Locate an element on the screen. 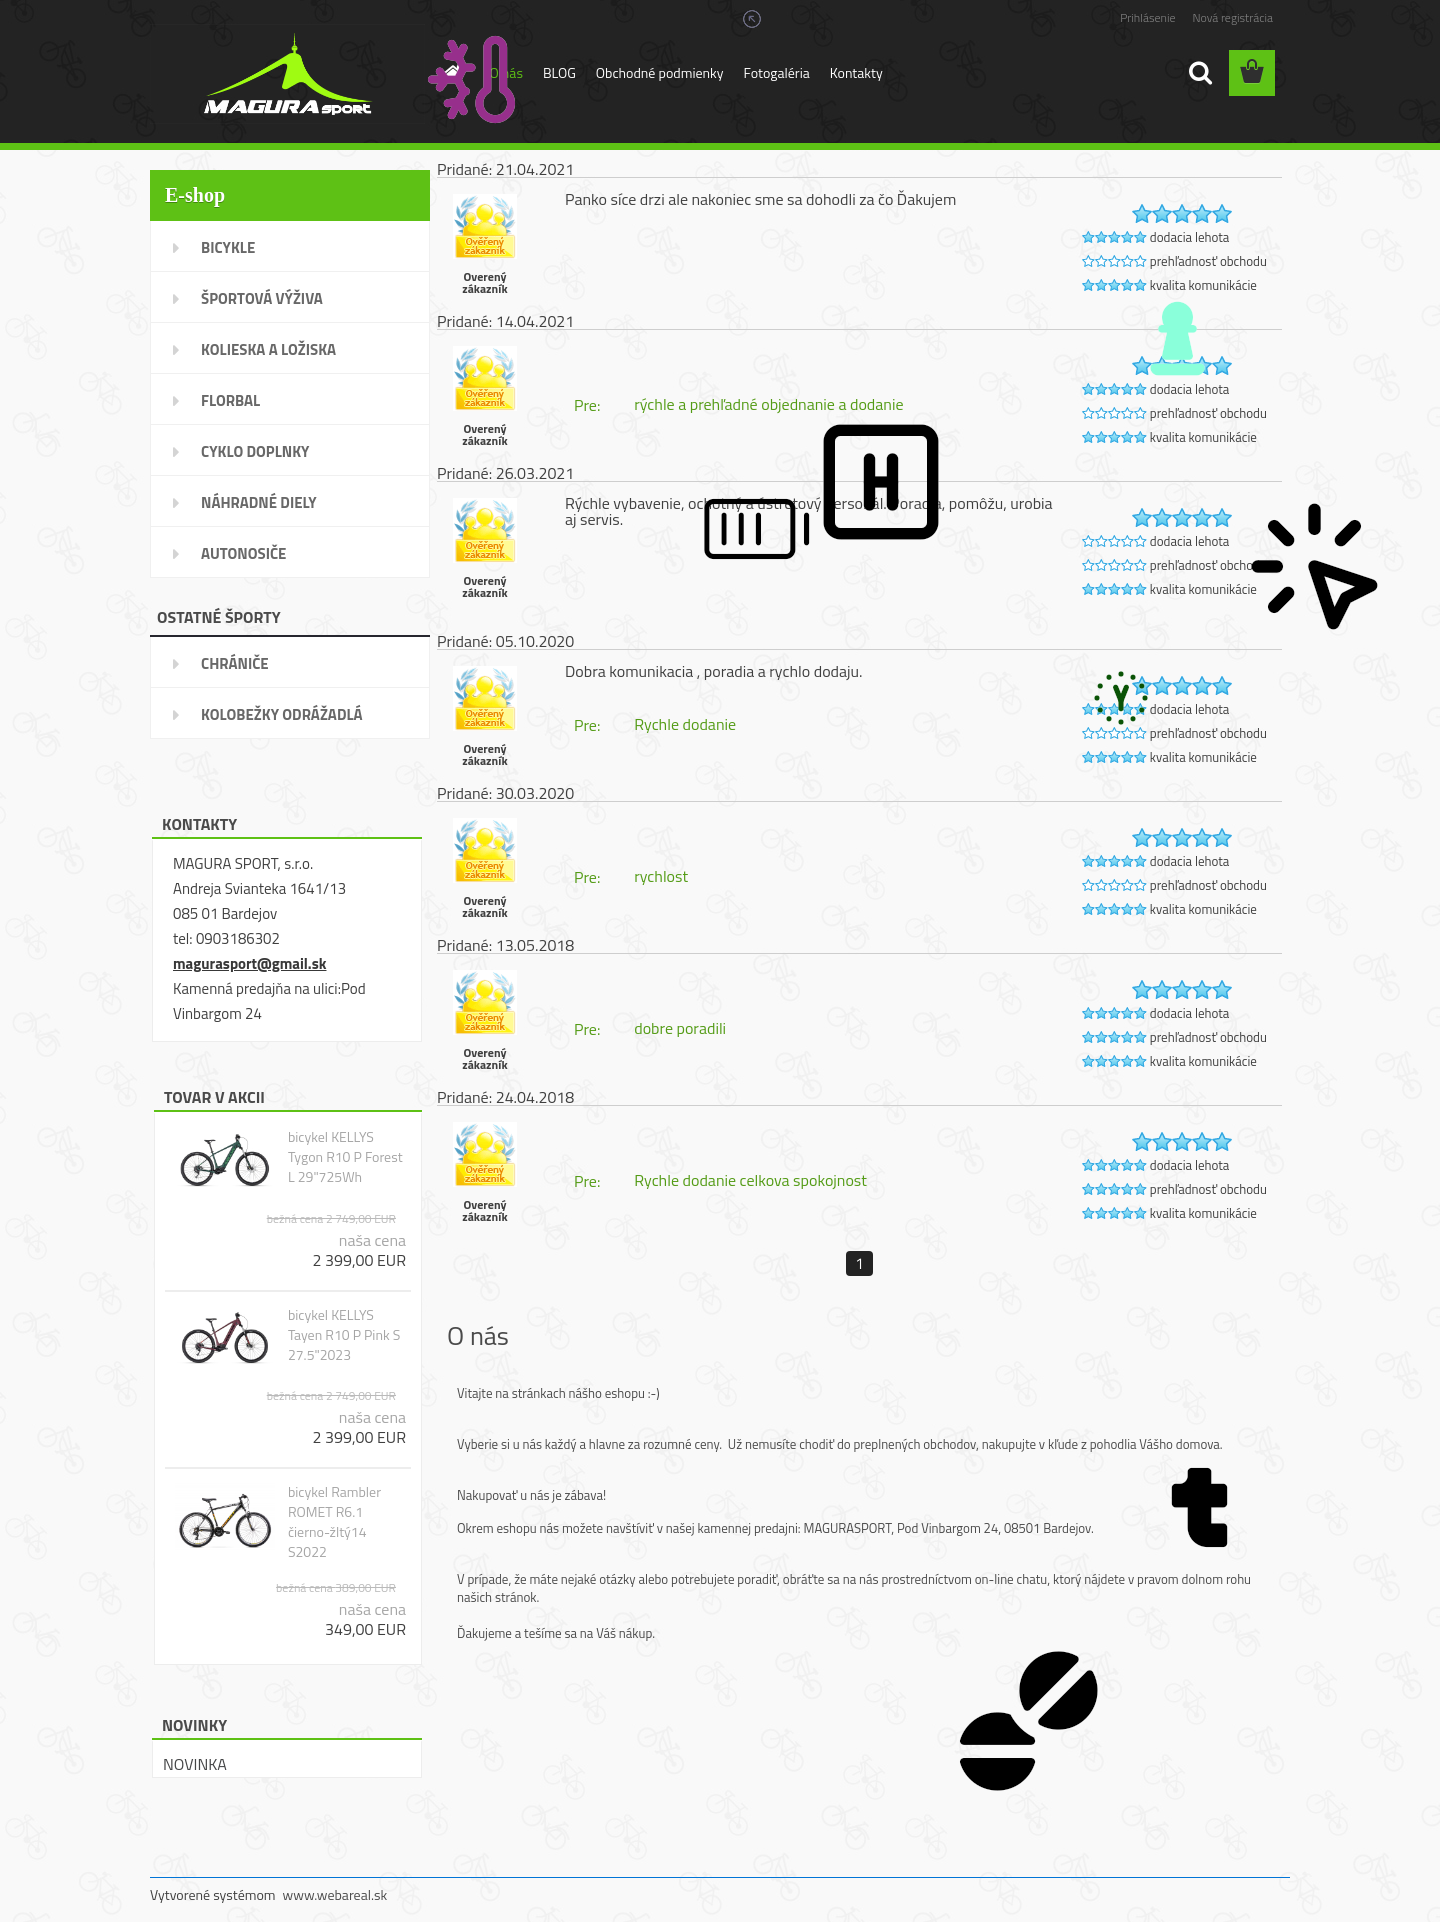 The image size is (1440, 1922). play chess or access chess game is located at coordinates (1177, 340).